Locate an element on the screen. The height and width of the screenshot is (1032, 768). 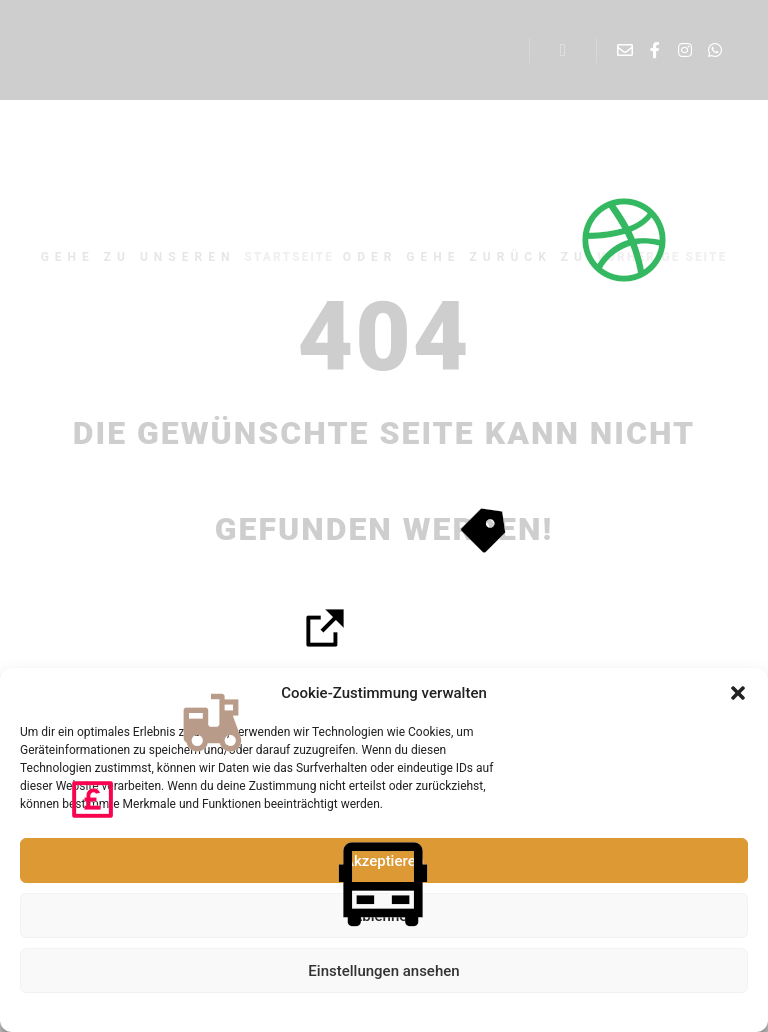
view balance in british pounds is located at coordinates (92, 799).